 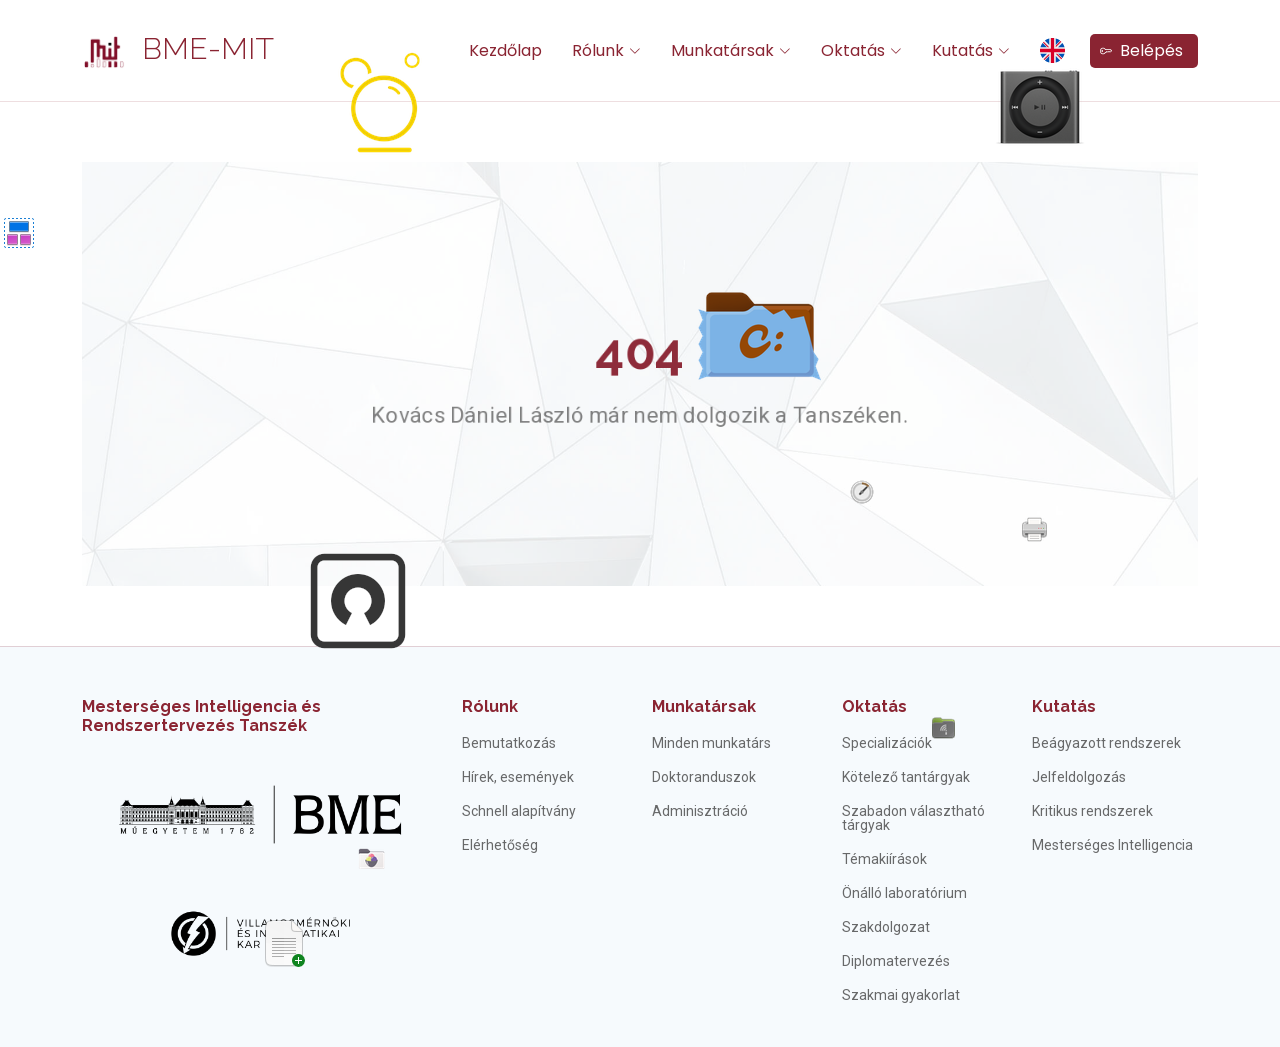 I want to click on add particle effects to video, so click(x=384, y=102).